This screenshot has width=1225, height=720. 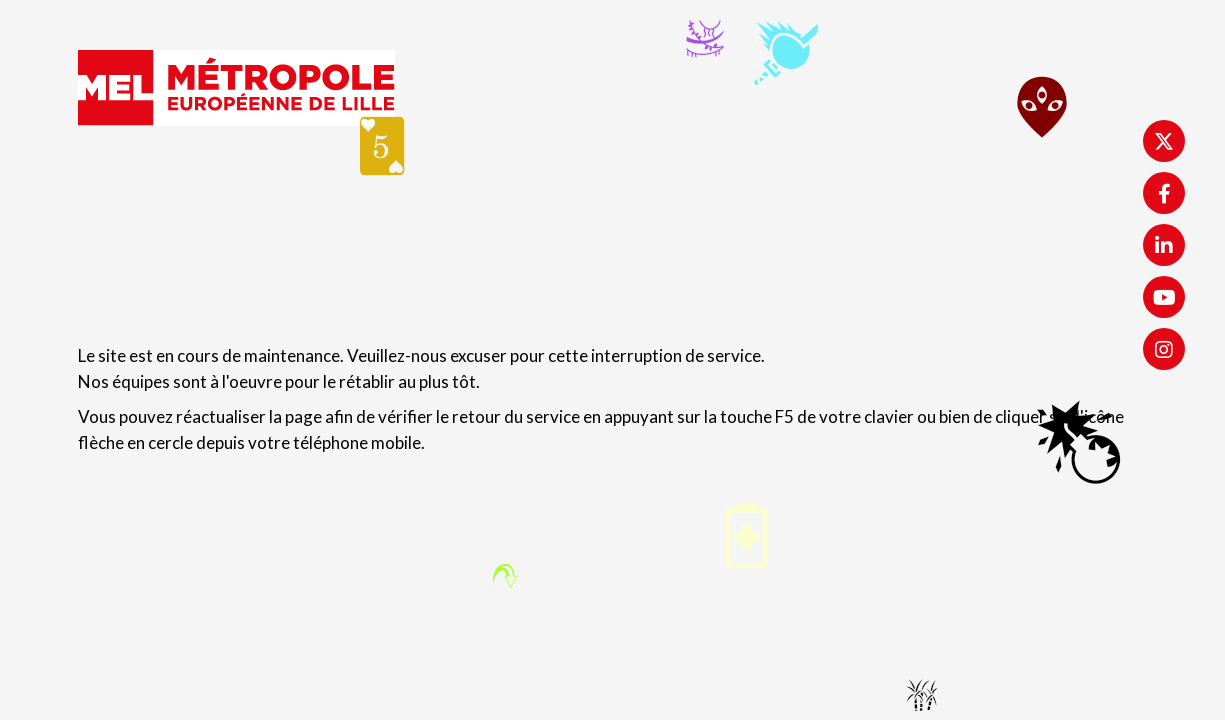 I want to click on undo or revert last action, so click(x=505, y=576).